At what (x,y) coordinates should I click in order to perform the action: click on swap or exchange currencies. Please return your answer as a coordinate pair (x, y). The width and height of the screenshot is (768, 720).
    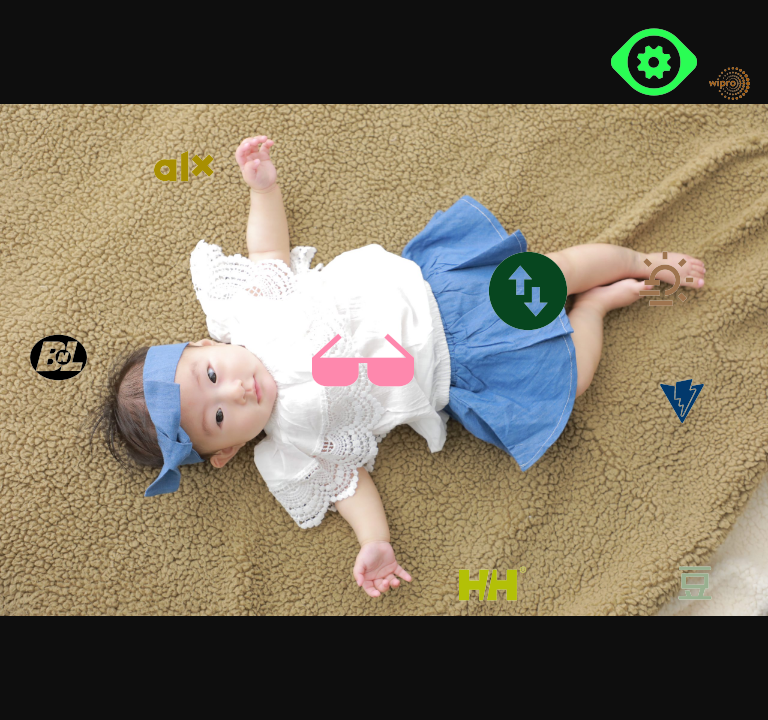
    Looking at the image, I should click on (528, 291).